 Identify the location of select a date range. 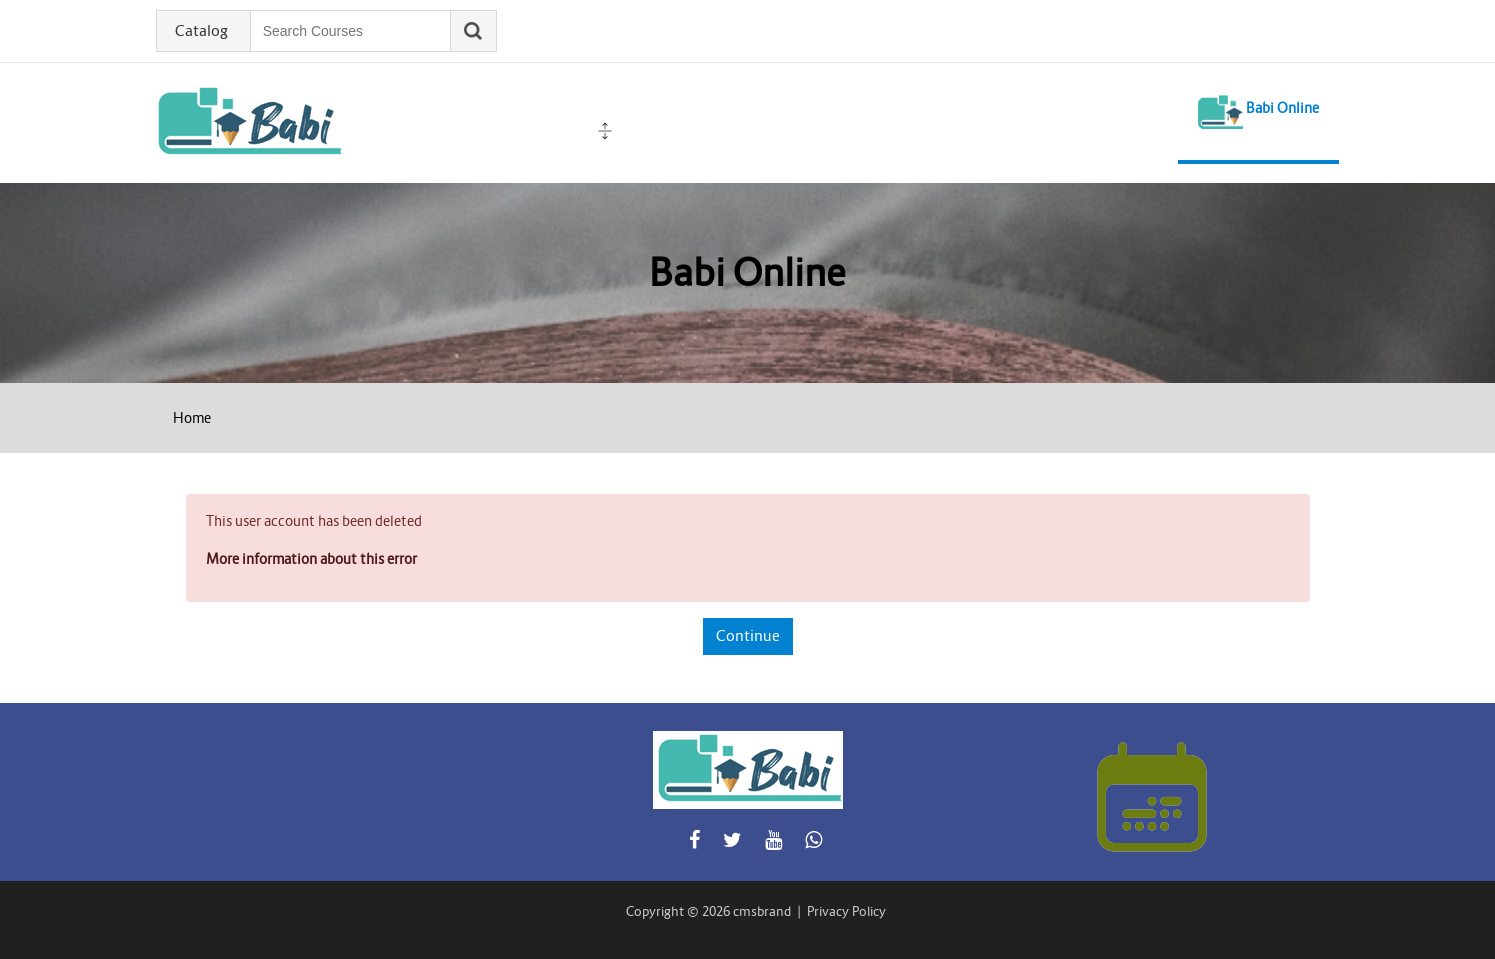
(1152, 797).